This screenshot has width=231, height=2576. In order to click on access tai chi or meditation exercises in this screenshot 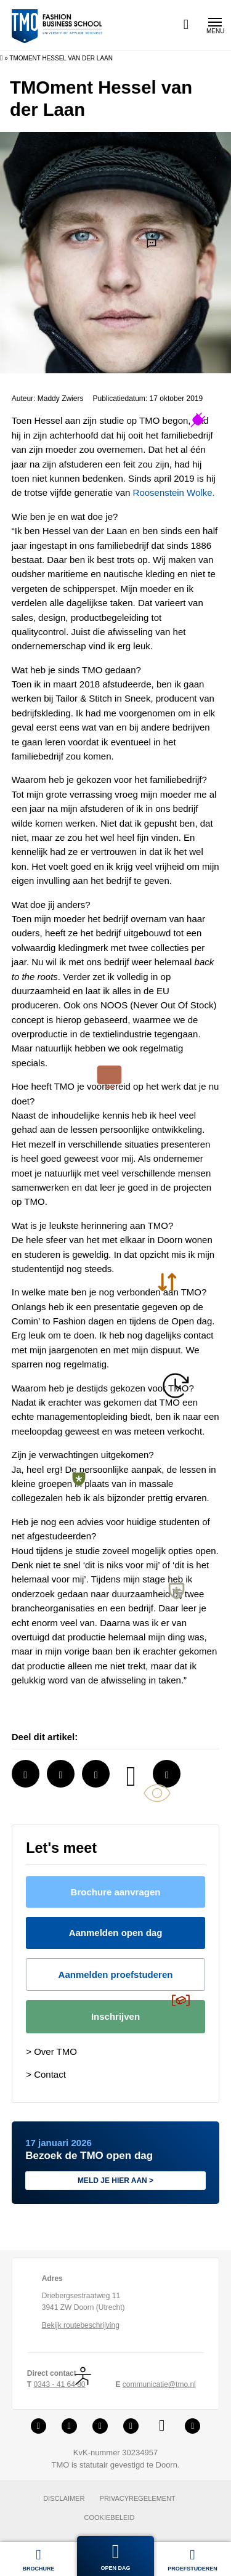, I will do `click(83, 2376)`.